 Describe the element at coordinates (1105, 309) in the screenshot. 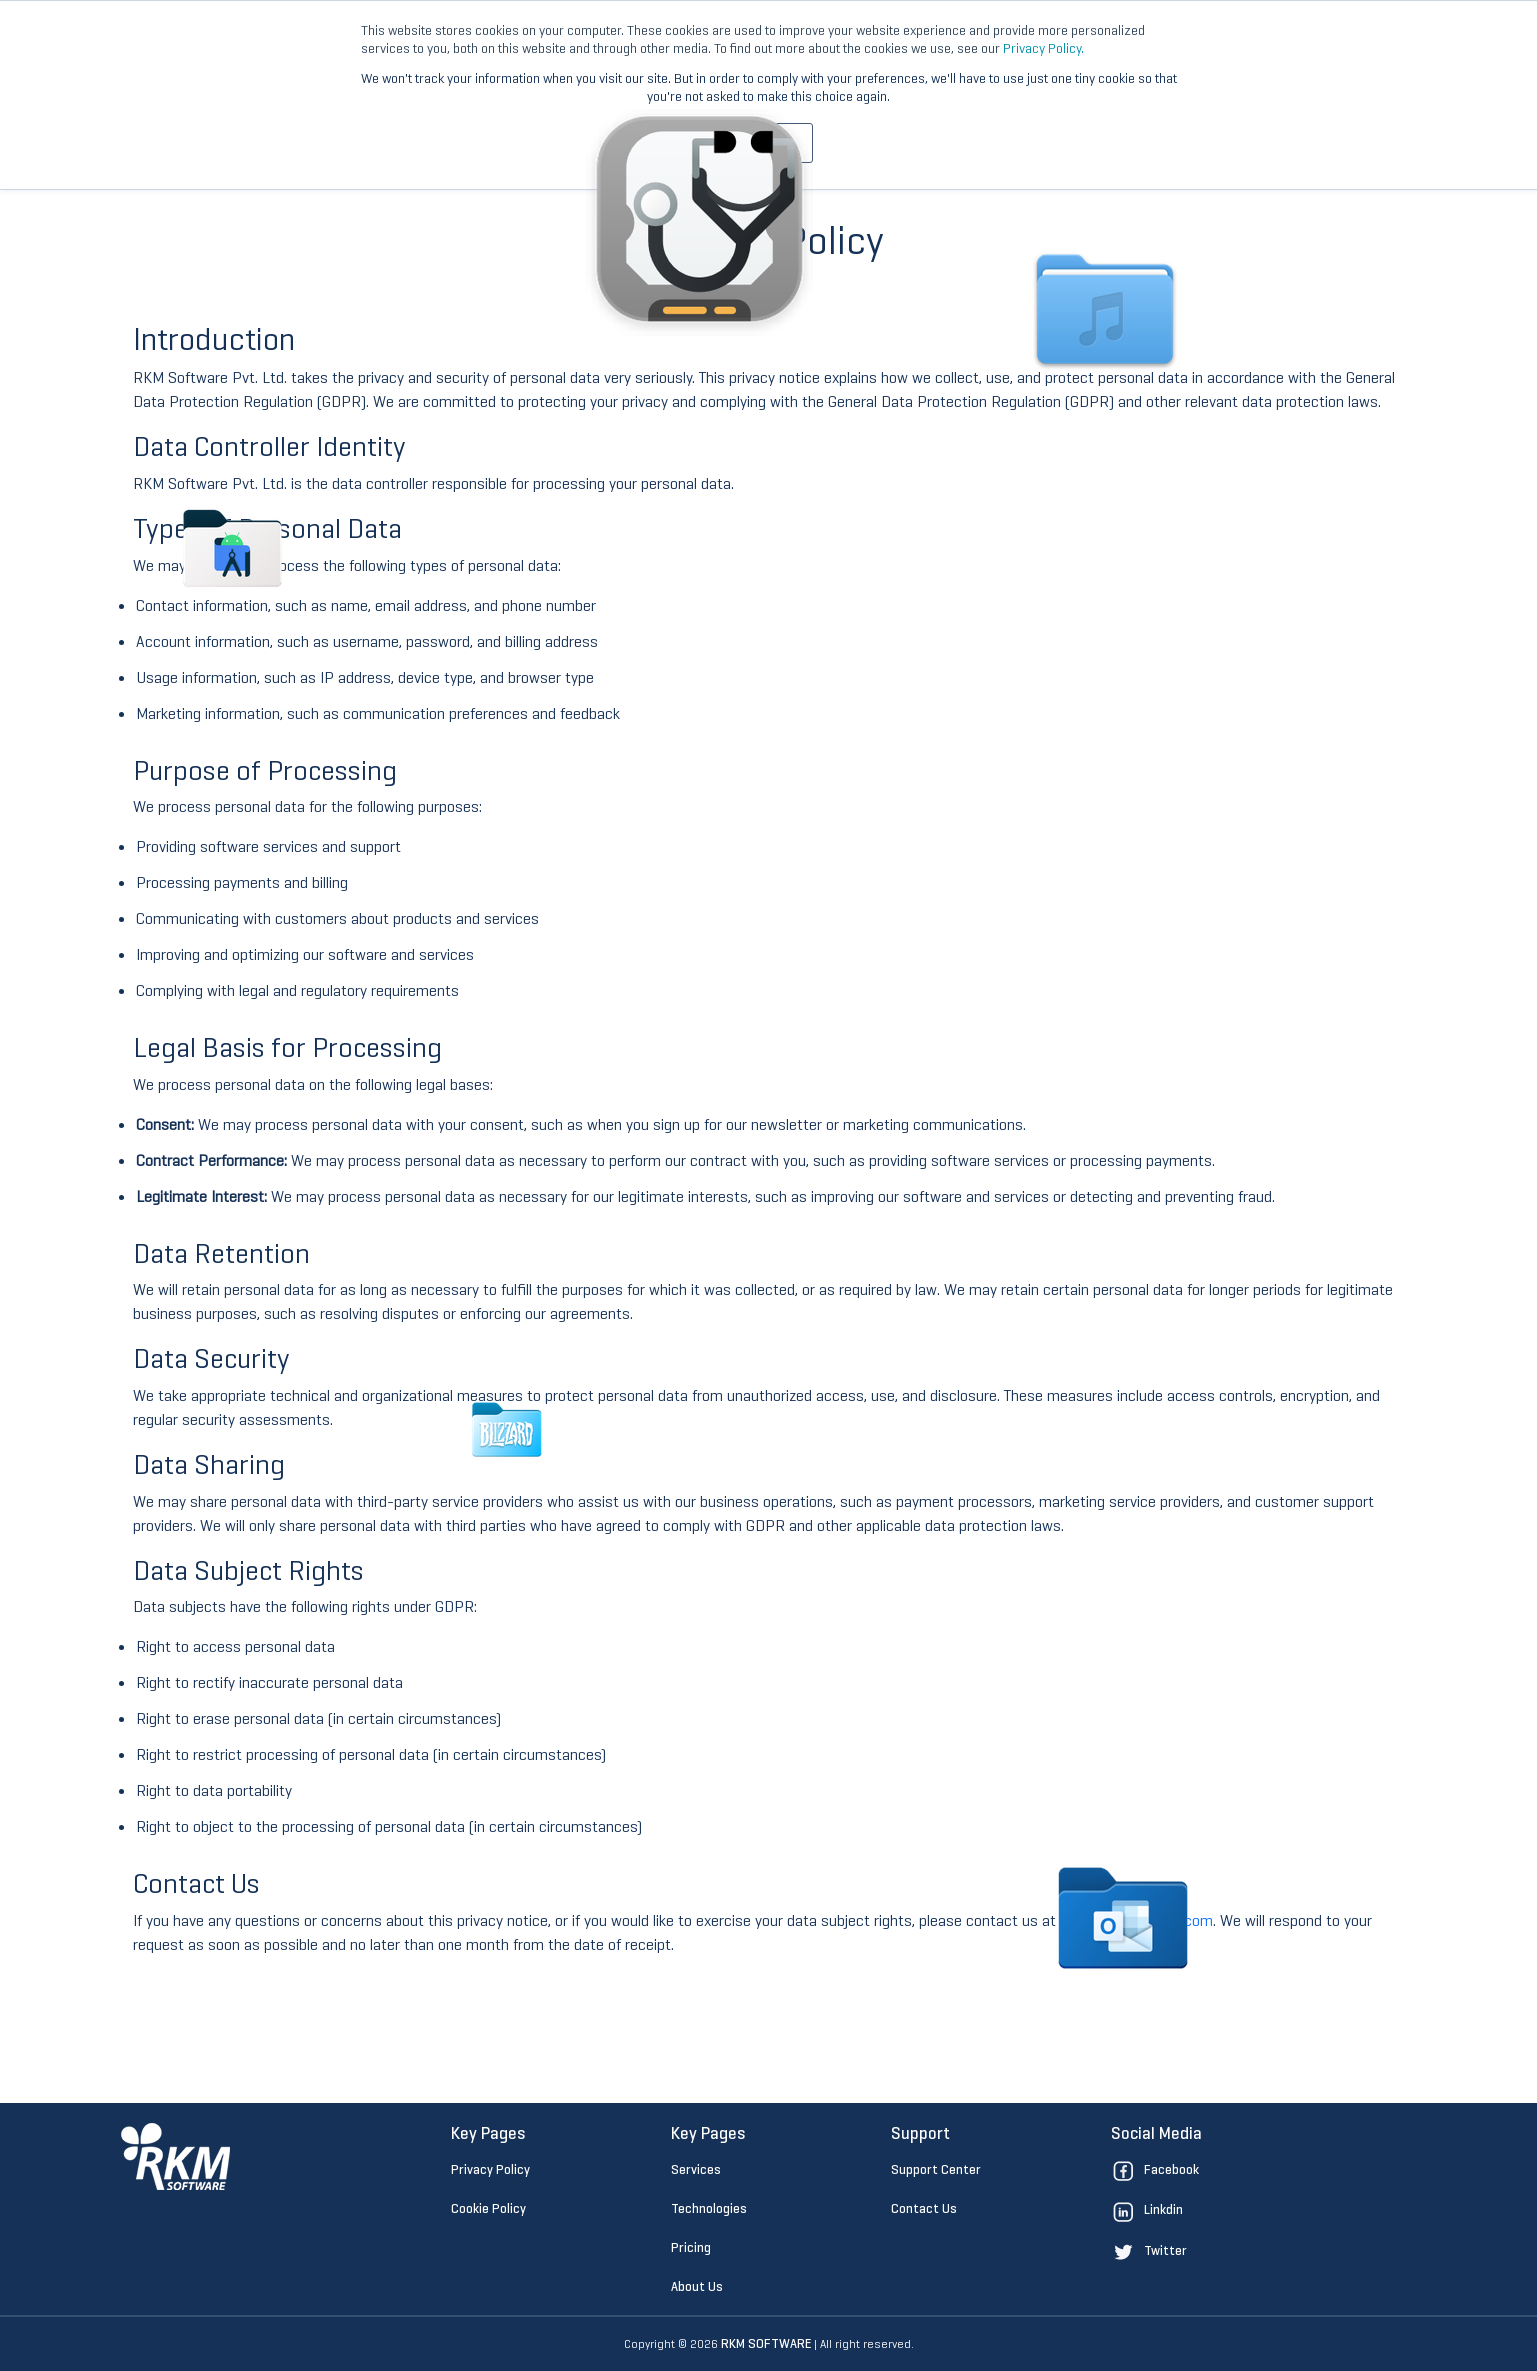

I see `open your music folder` at that location.